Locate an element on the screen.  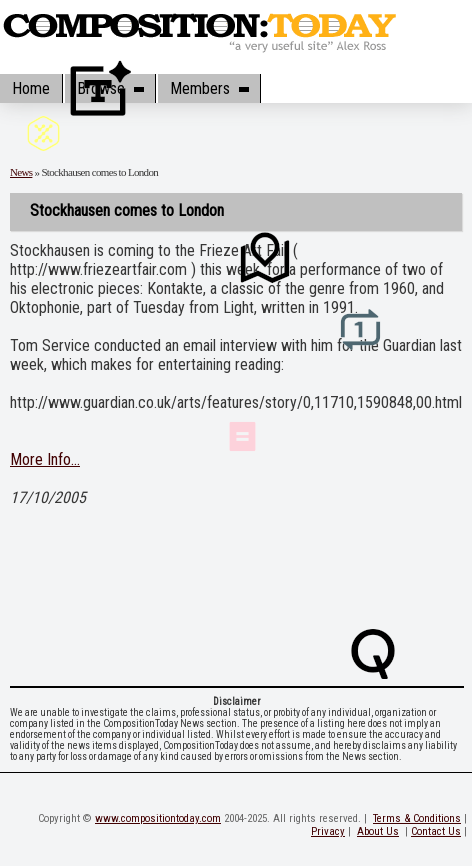
repeat the current track is located at coordinates (360, 329).